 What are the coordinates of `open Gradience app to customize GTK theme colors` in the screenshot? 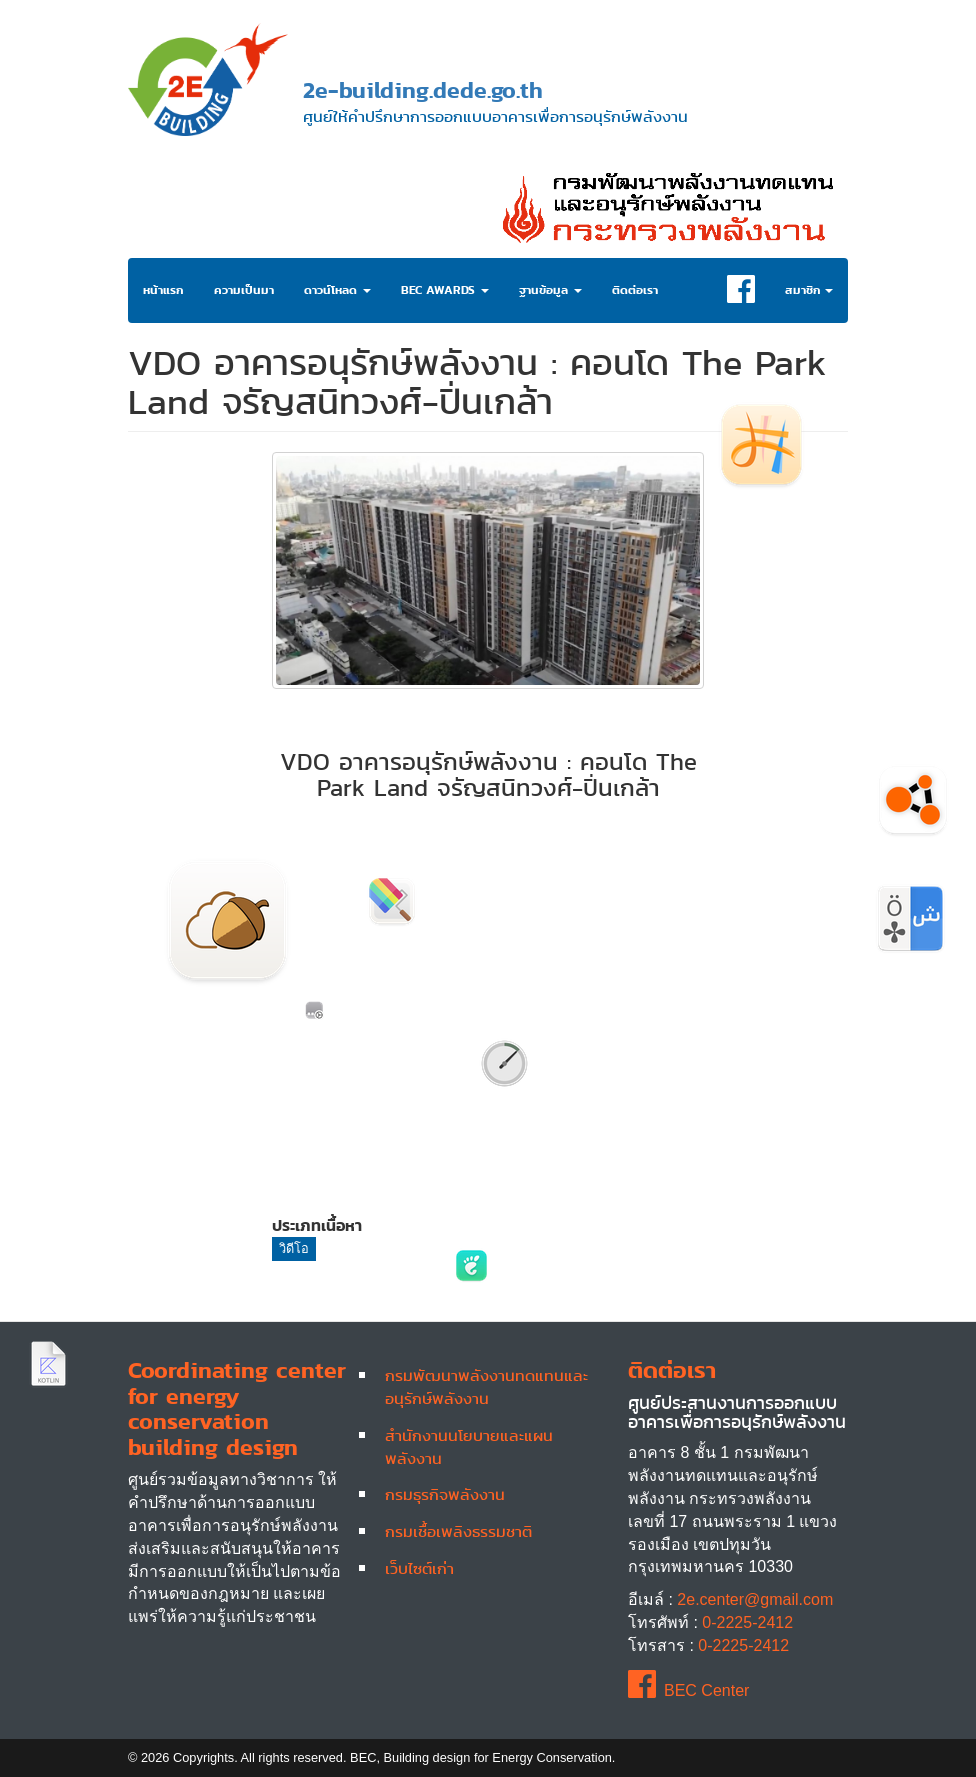 It's located at (392, 901).